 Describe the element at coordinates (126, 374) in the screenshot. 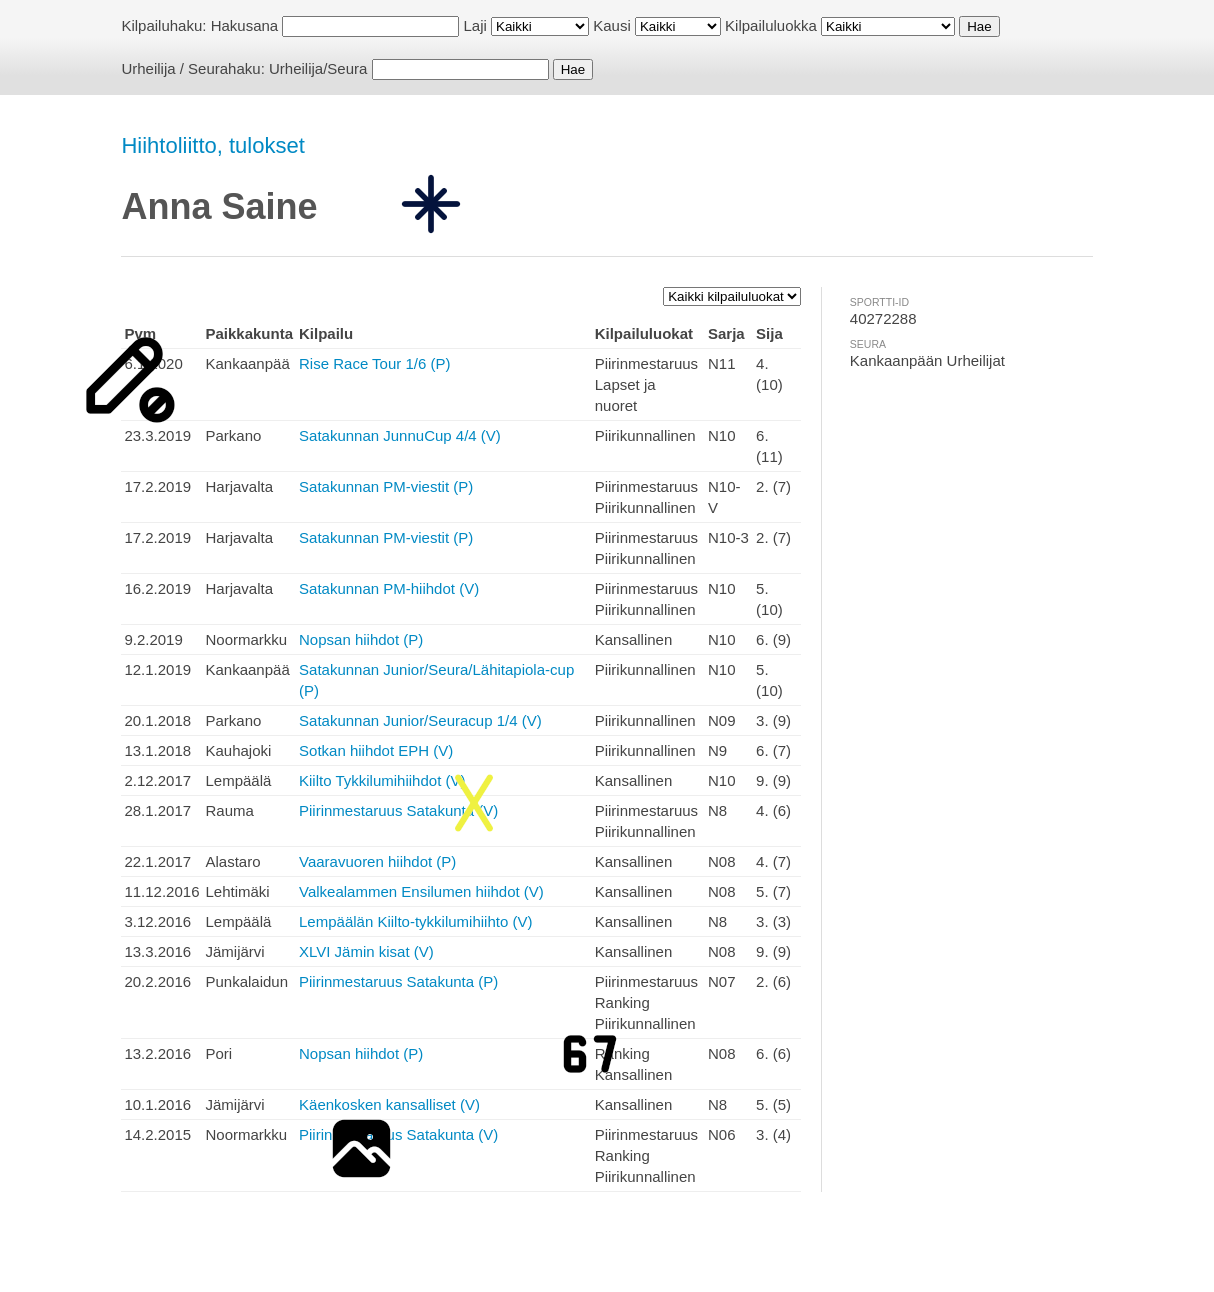

I see `cancel editing mode` at that location.